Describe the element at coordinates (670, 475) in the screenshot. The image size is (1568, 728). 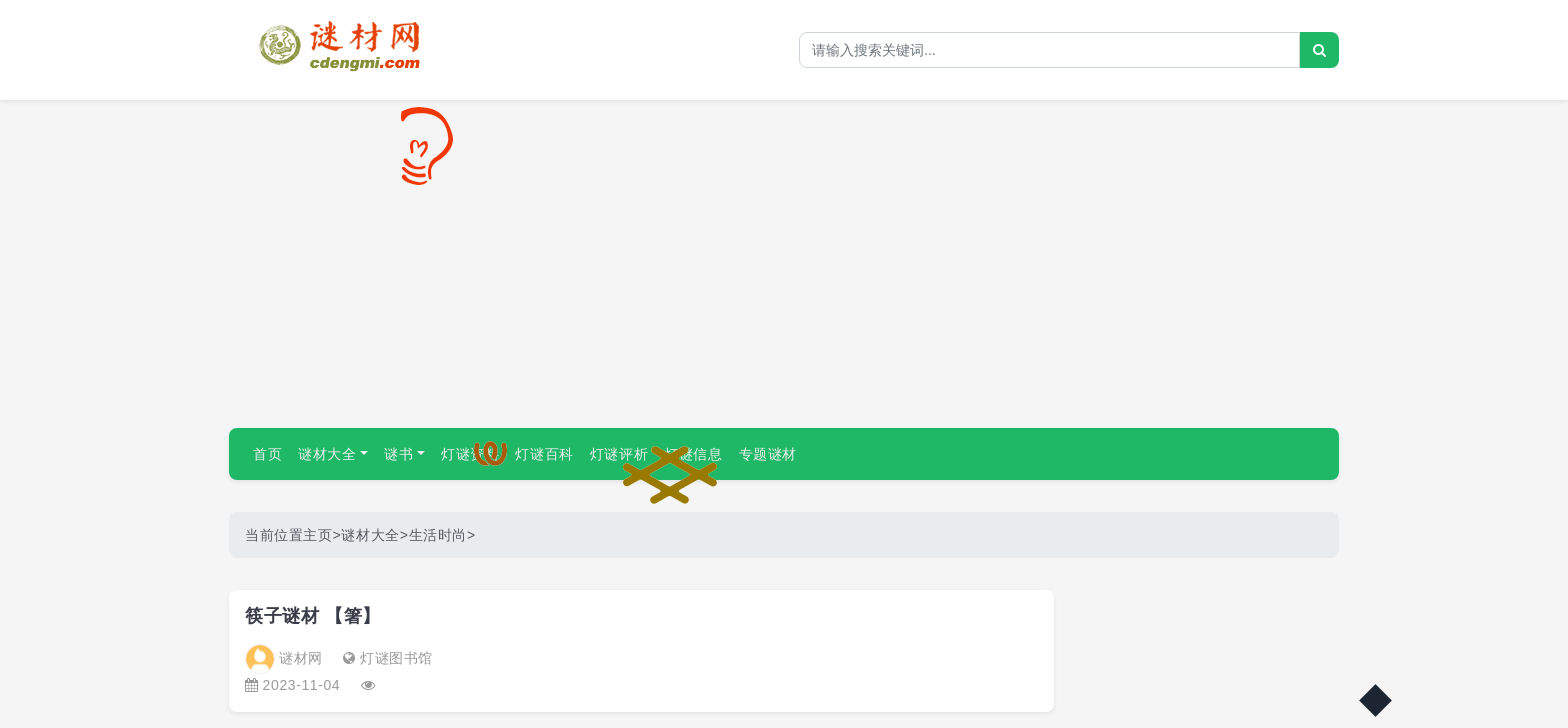
I see `traefik mesh service logo` at that location.